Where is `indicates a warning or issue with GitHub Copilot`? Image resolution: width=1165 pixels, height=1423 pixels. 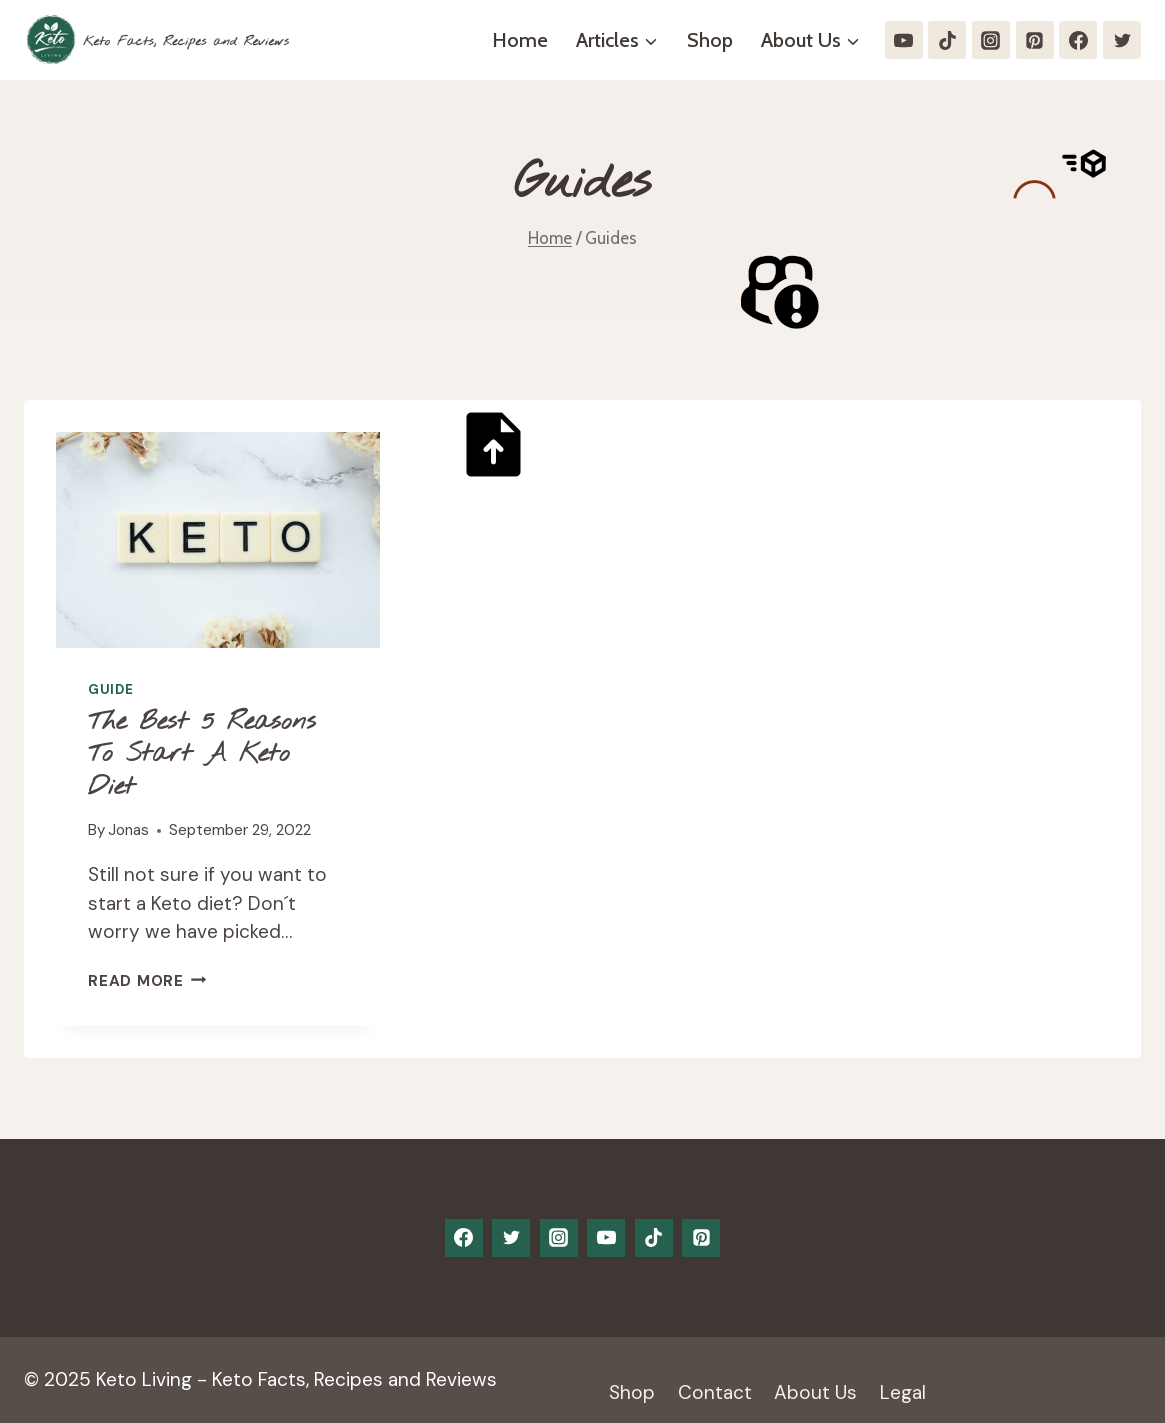 indicates a warning or issue with GitHub Copilot is located at coordinates (780, 290).